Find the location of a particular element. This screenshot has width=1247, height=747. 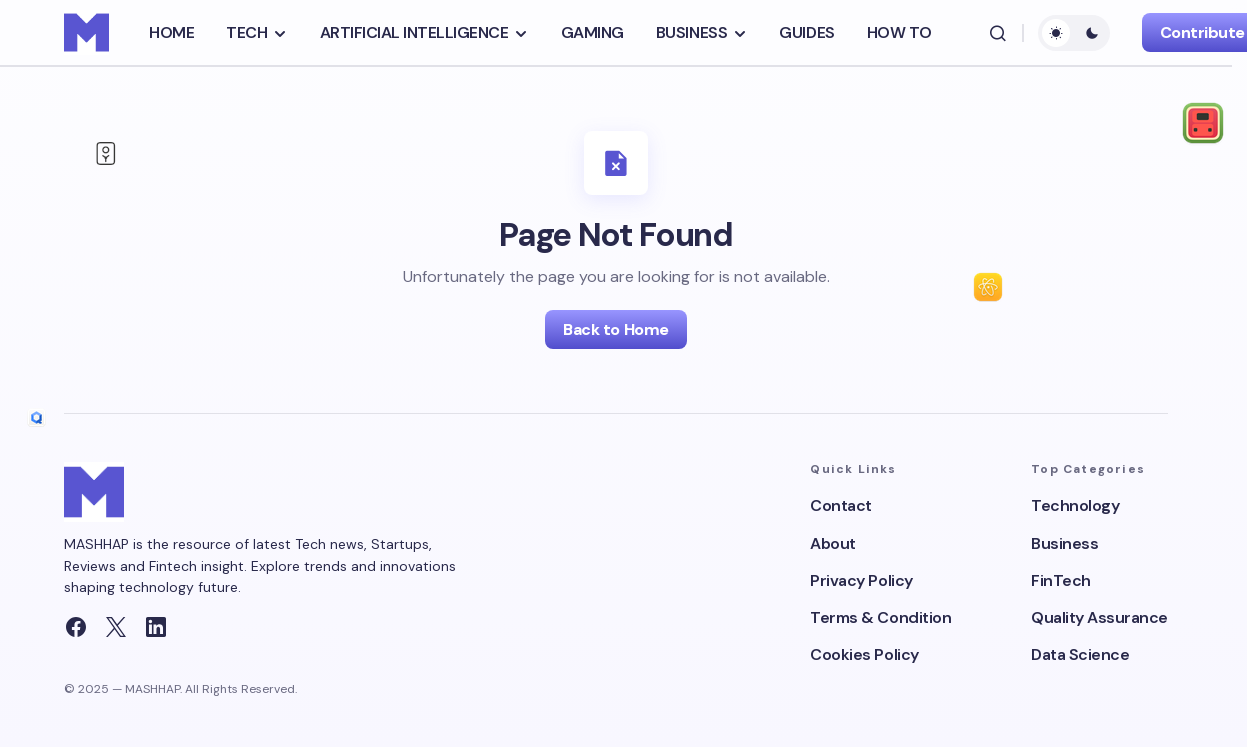

open qubes os application is located at coordinates (36, 417).